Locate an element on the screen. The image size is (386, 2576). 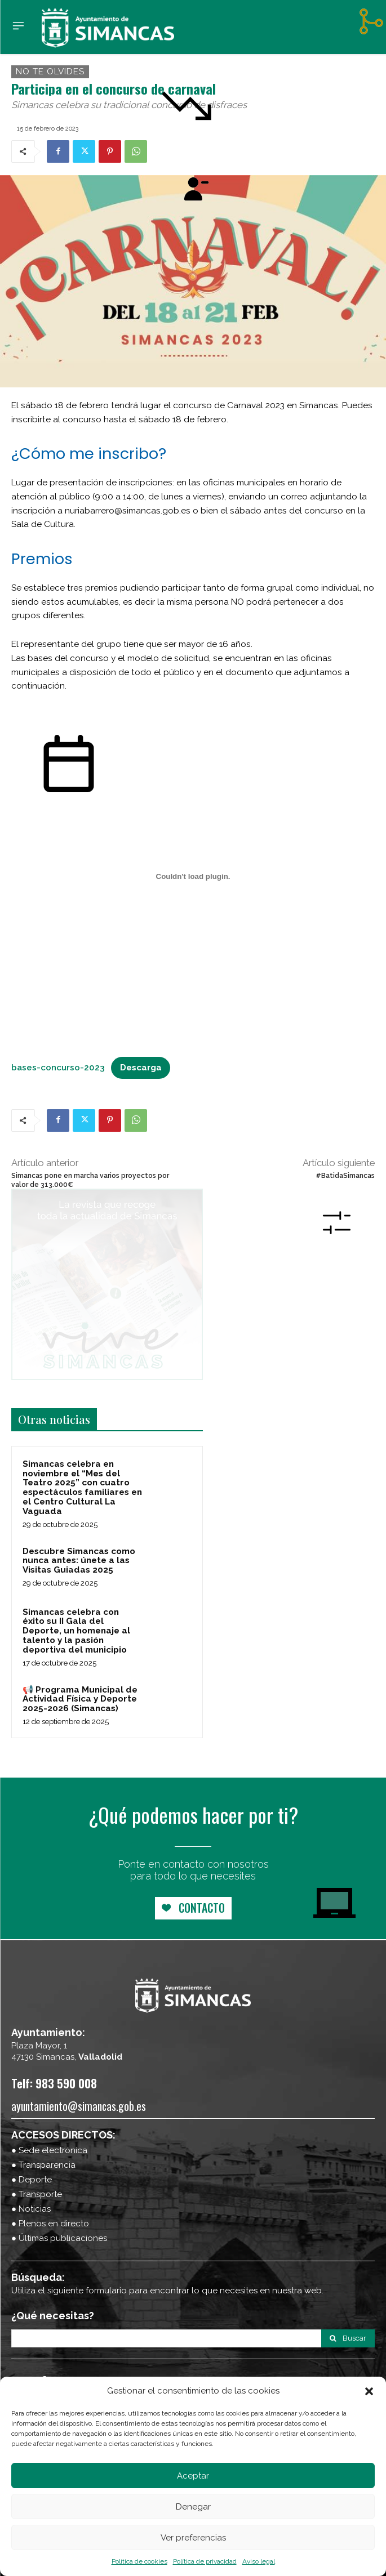
indicates a declining trend or decrease in value is located at coordinates (187, 106).